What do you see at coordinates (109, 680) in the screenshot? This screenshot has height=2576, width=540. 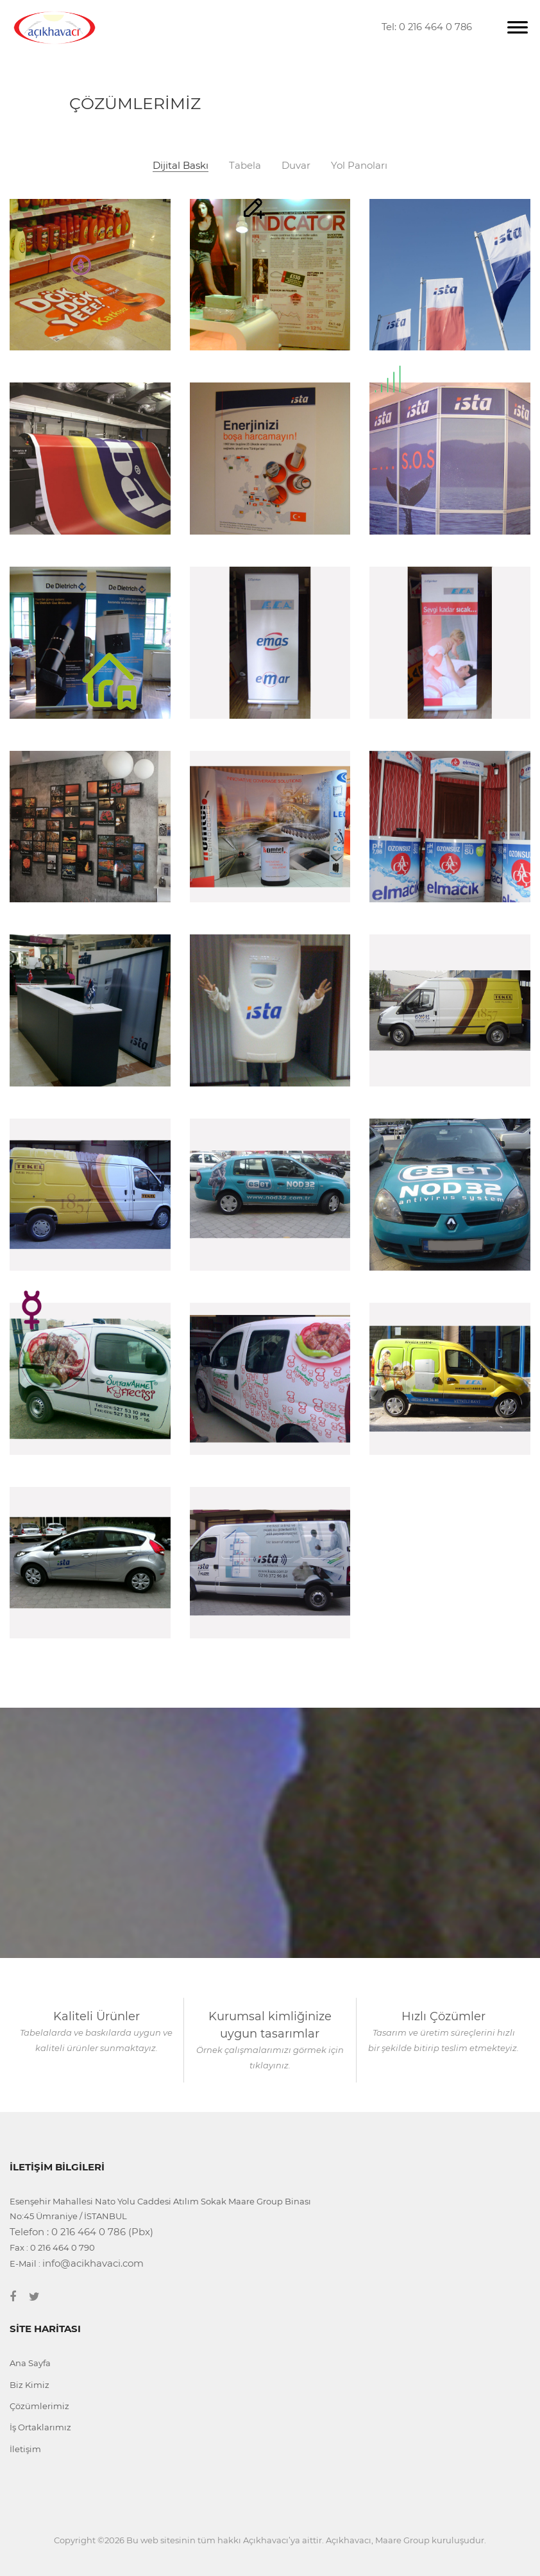 I see `save or bookmark a home listing` at bounding box center [109, 680].